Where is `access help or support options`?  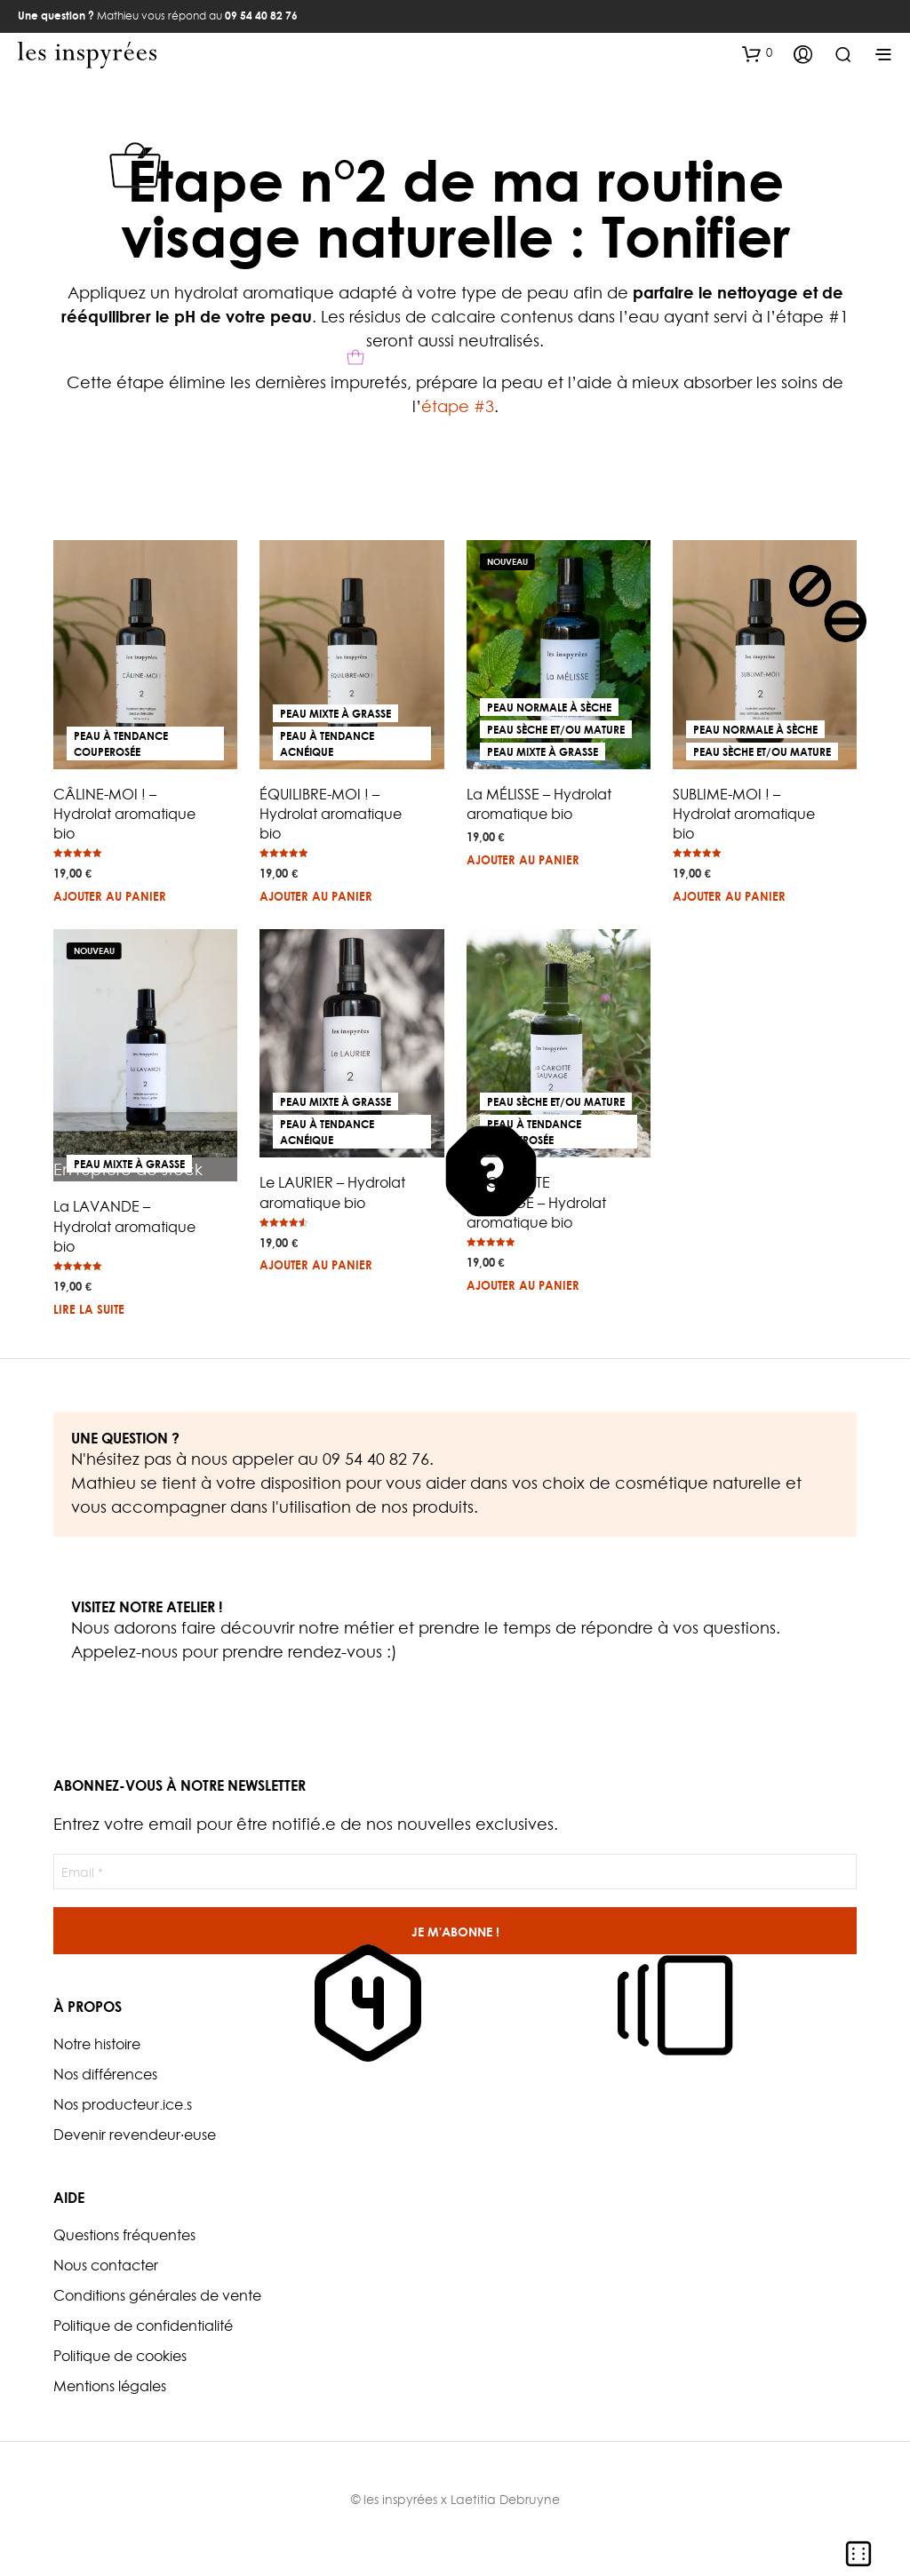 access help or support options is located at coordinates (491, 1171).